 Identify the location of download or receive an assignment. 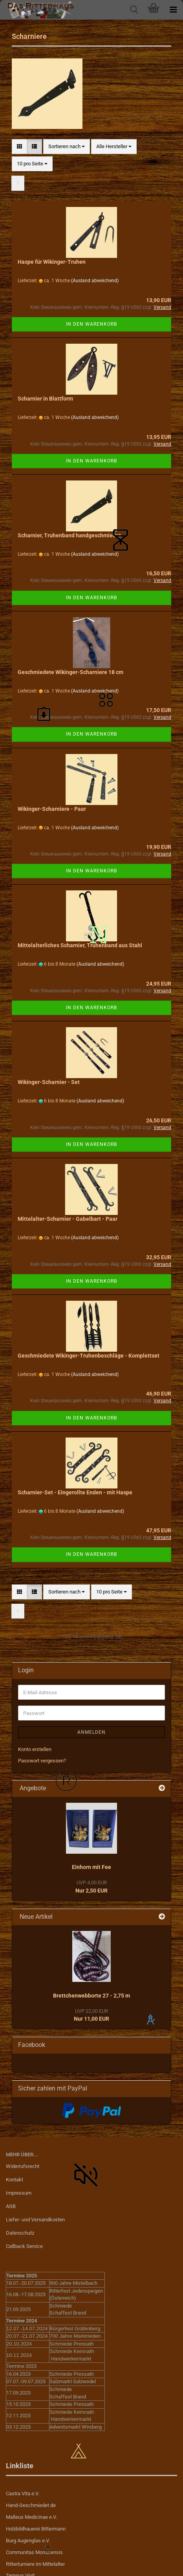
(44, 714).